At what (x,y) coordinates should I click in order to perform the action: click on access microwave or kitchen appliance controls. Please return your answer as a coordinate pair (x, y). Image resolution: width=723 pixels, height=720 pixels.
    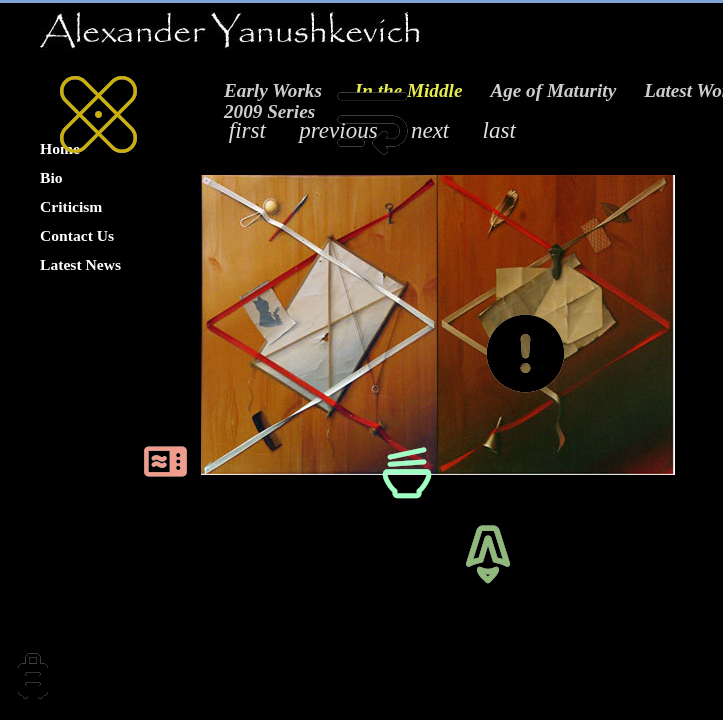
    Looking at the image, I should click on (165, 461).